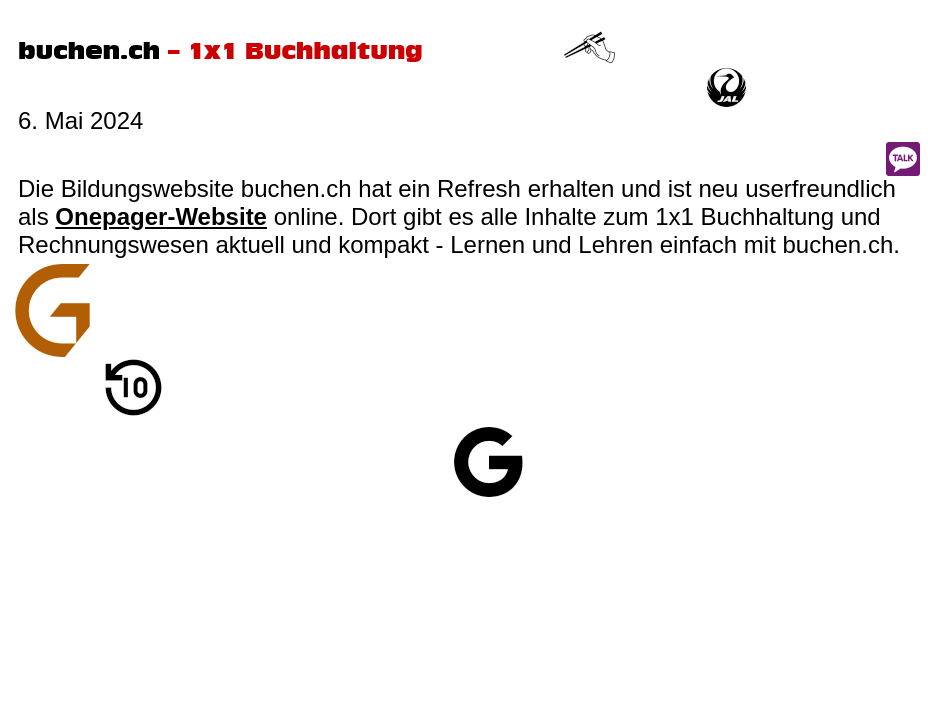  Describe the element at coordinates (726, 87) in the screenshot. I see `Japan Airlines company logo` at that location.